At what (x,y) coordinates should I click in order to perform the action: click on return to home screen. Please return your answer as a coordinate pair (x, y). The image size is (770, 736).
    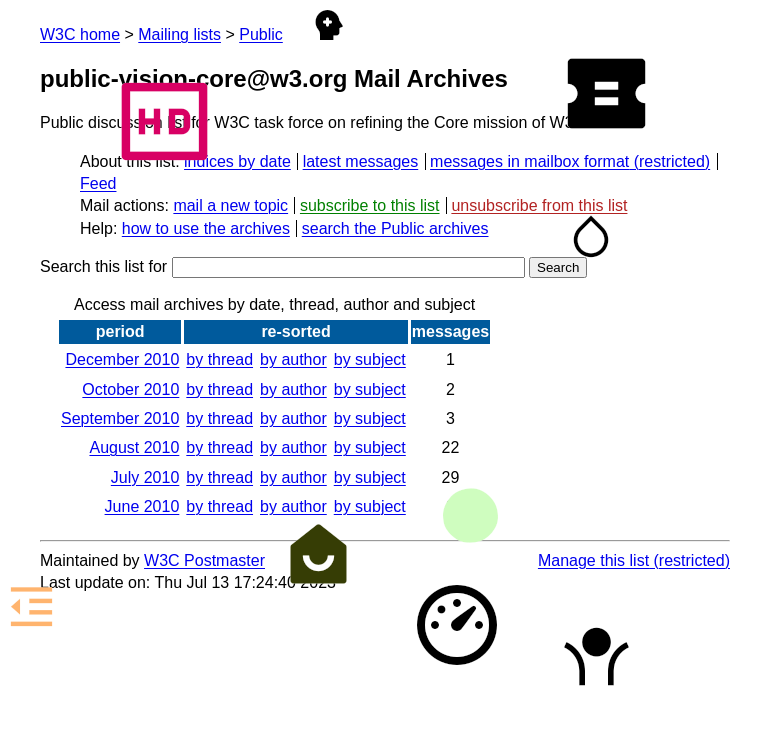
    Looking at the image, I should click on (318, 555).